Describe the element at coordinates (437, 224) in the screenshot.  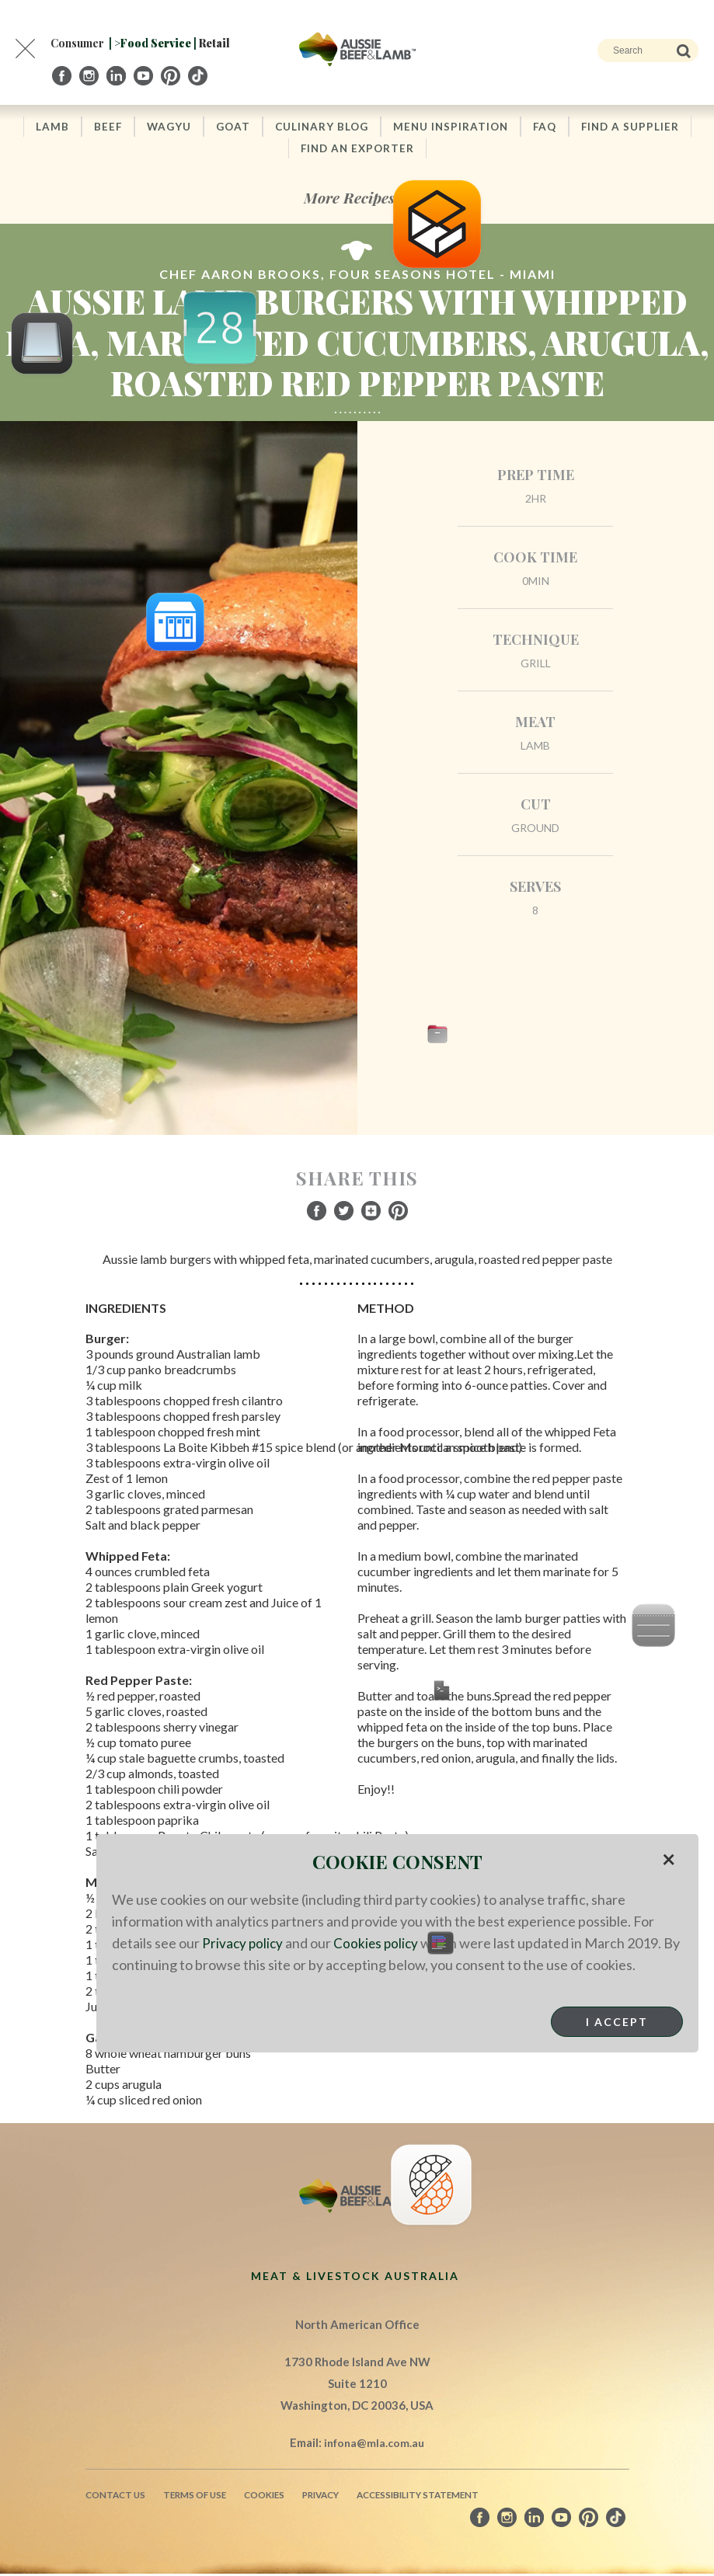
I see `open gazebo robotics simulation app` at that location.